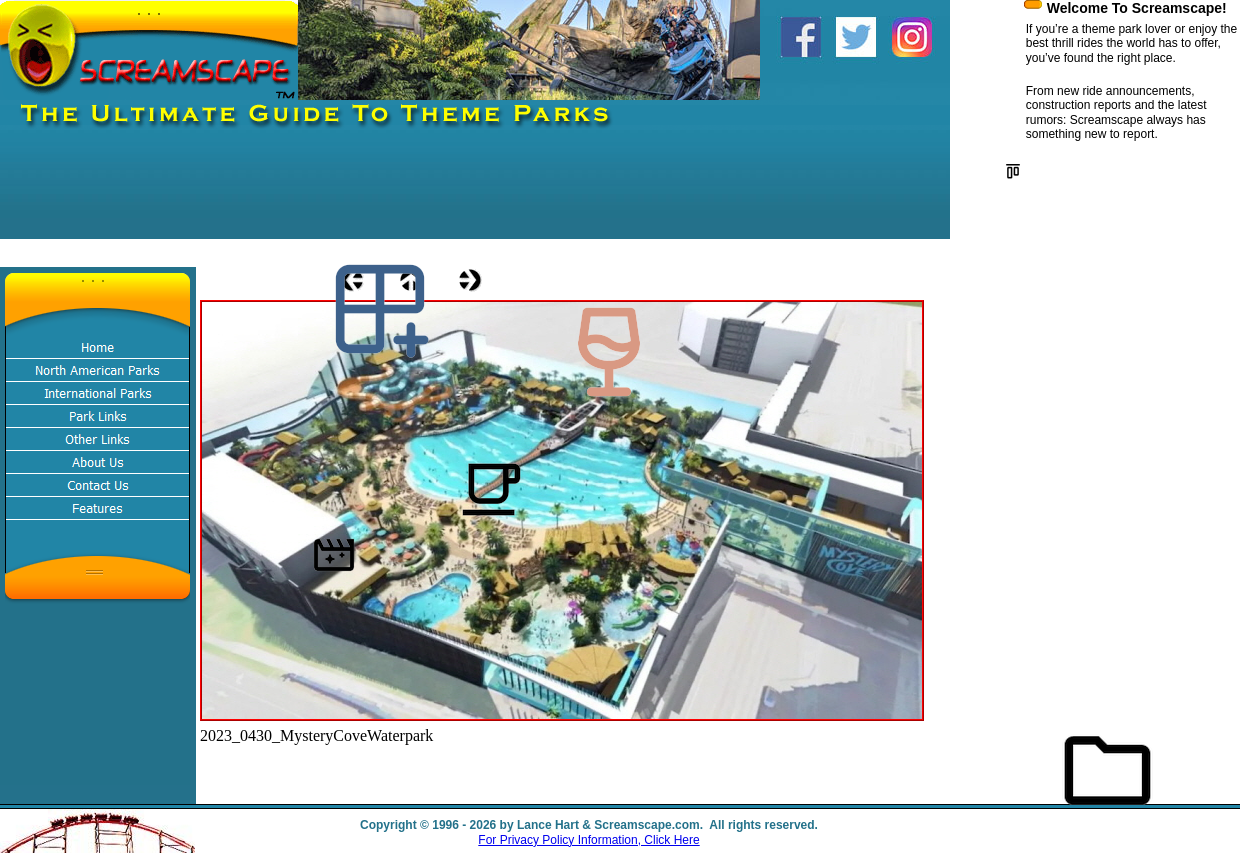 This screenshot has width=1240, height=853. What do you see at coordinates (609, 352) in the screenshot?
I see `indicates drink or beverage option` at bounding box center [609, 352].